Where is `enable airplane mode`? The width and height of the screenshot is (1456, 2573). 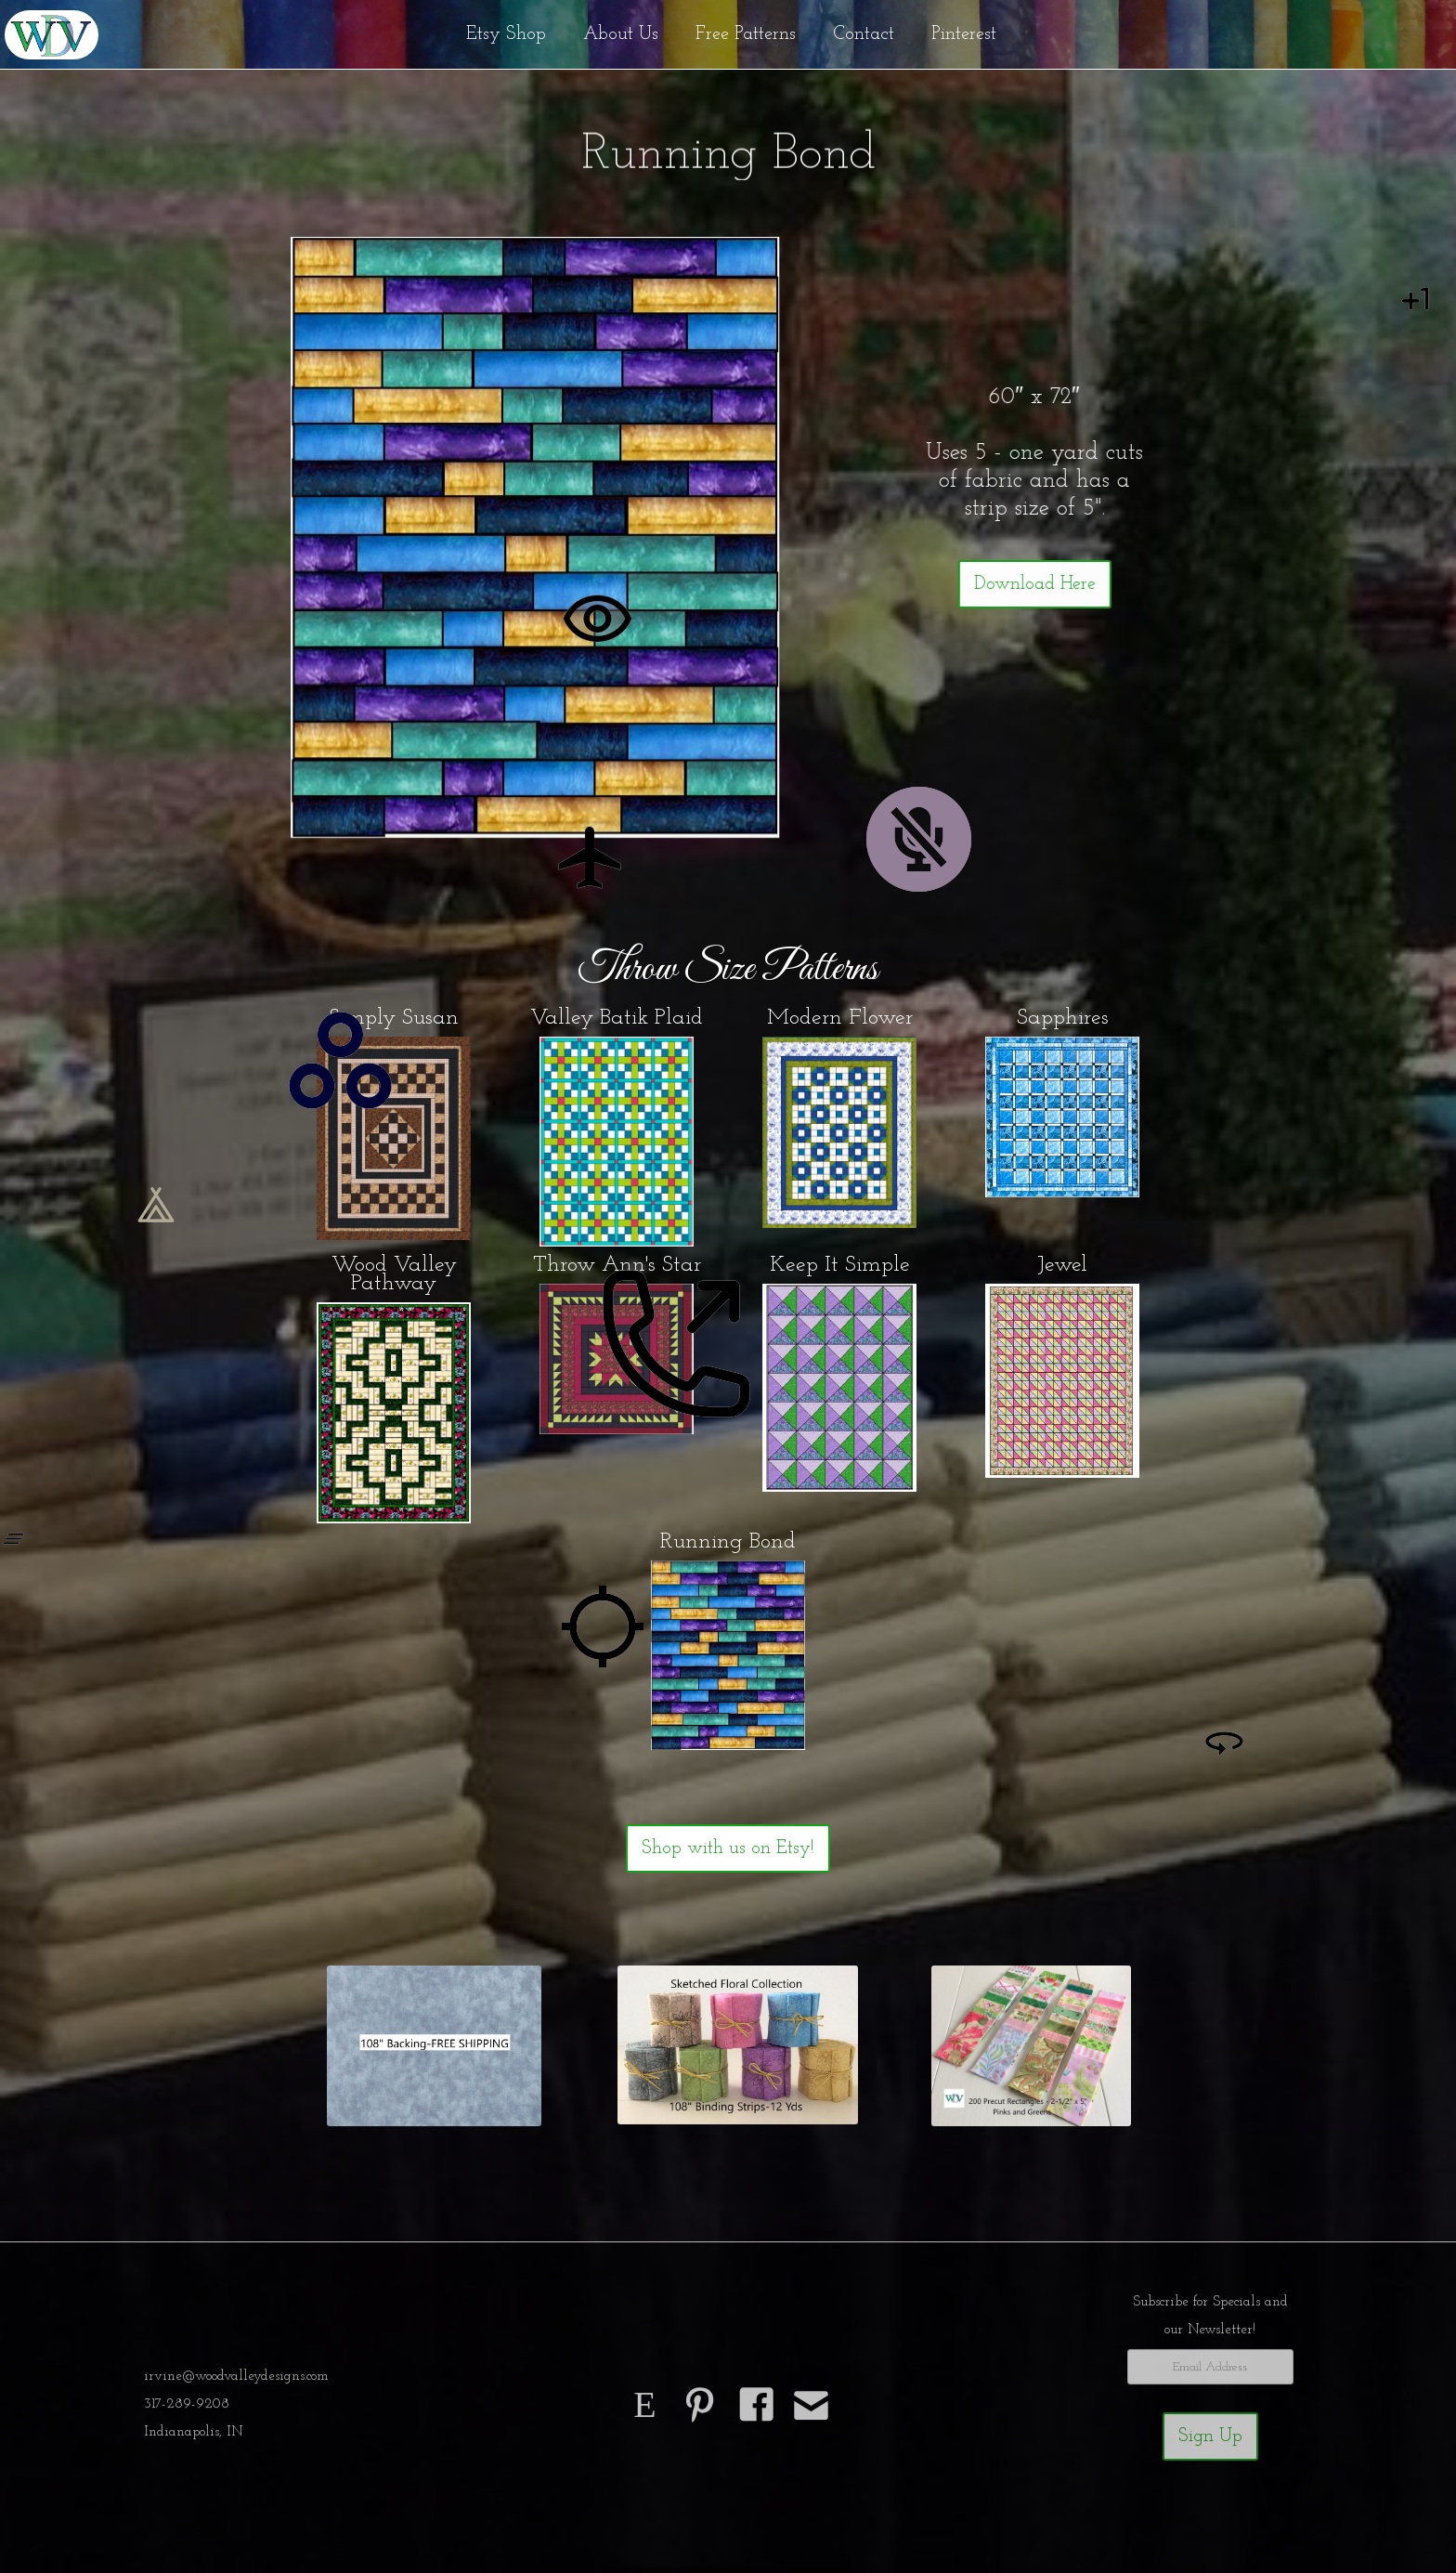 enable airplane mode is located at coordinates (590, 857).